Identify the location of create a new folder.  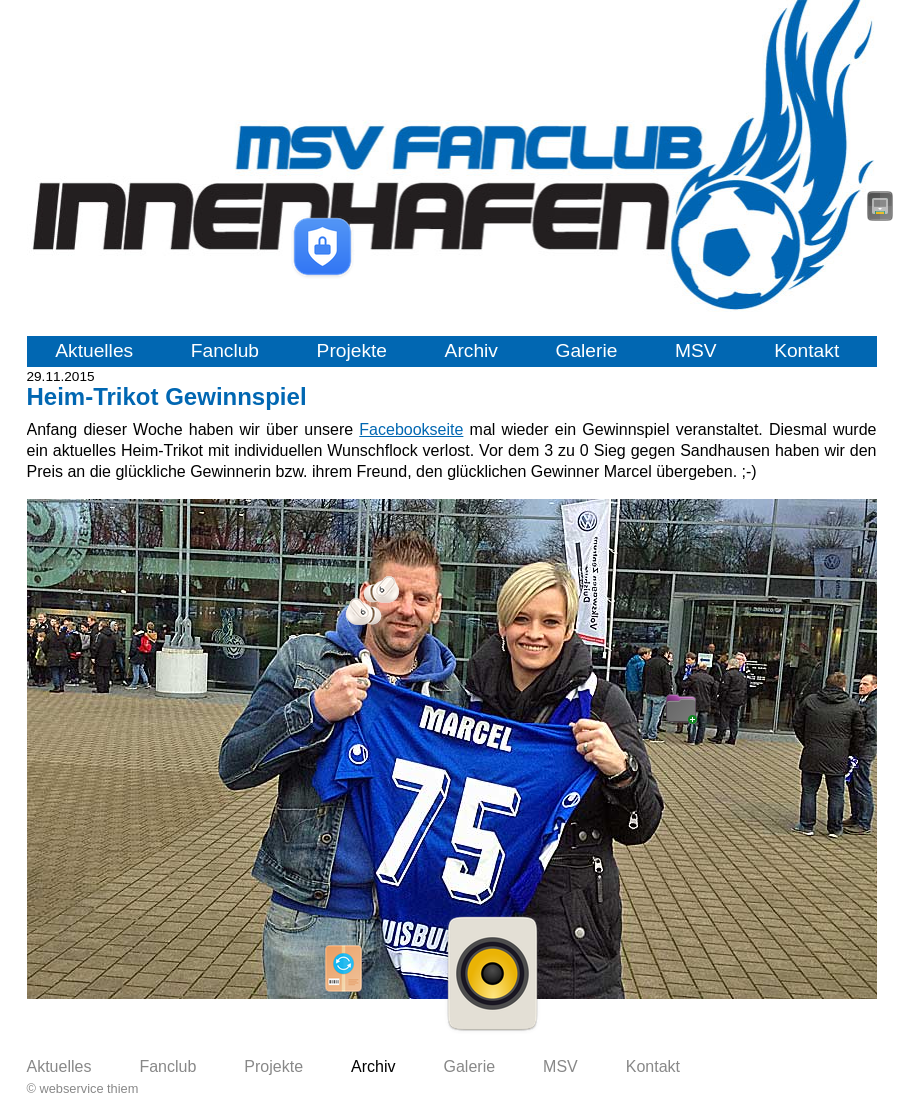
(681, 708).